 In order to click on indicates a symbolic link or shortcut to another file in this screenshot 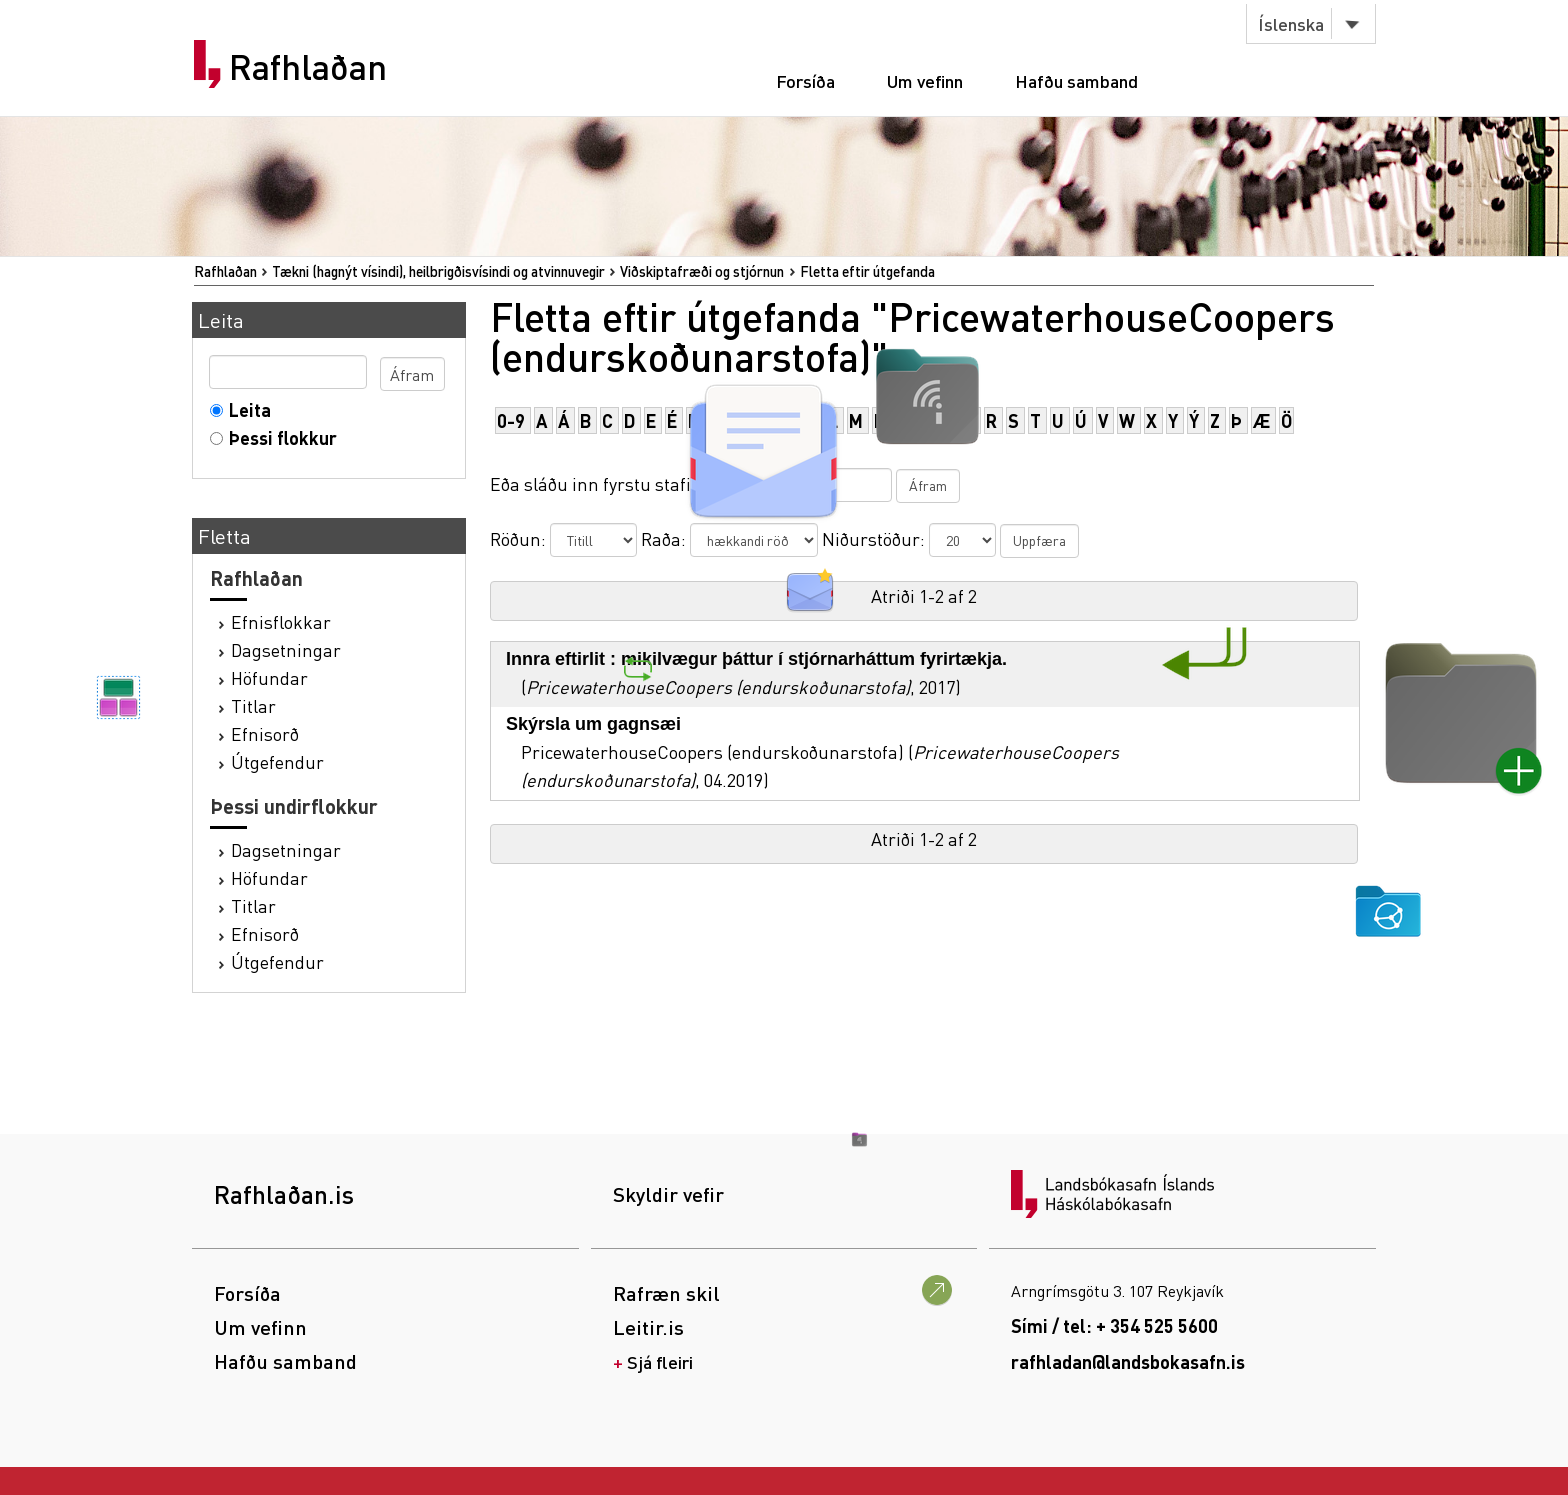, I will do `click(937, 1290)`.